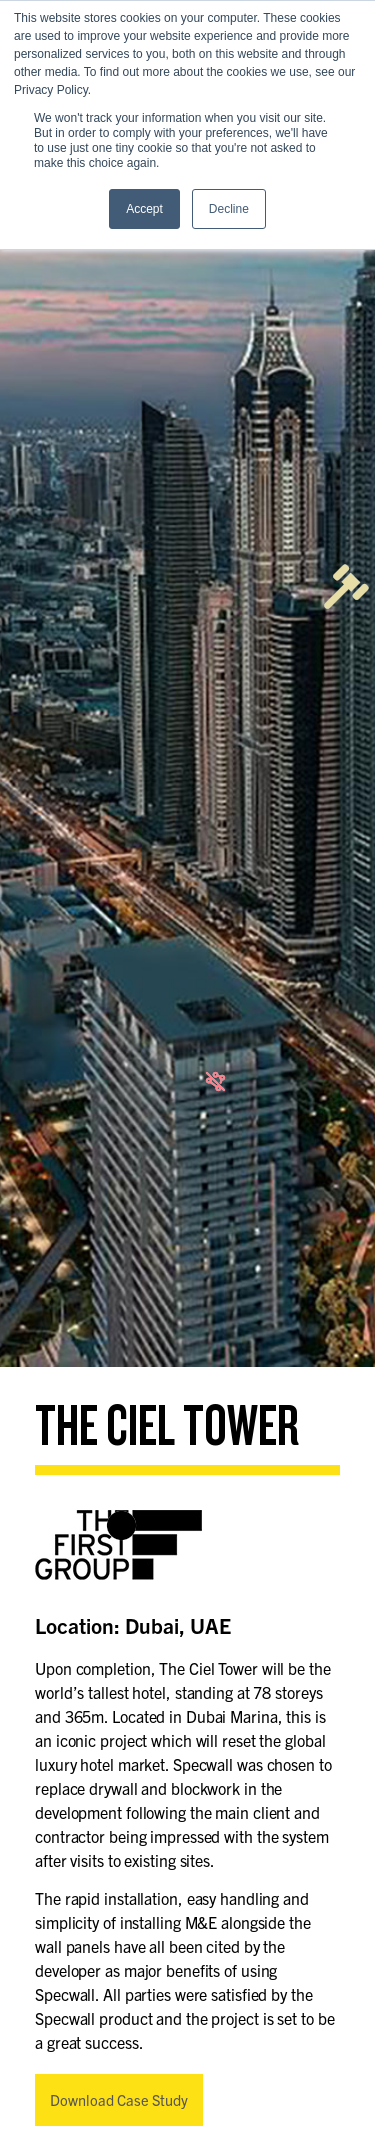 The image size is (375, 2132). Describe the element at coordinates (215, 1081) in the screenshot. I see `disable polygon drawing tool` at that location.